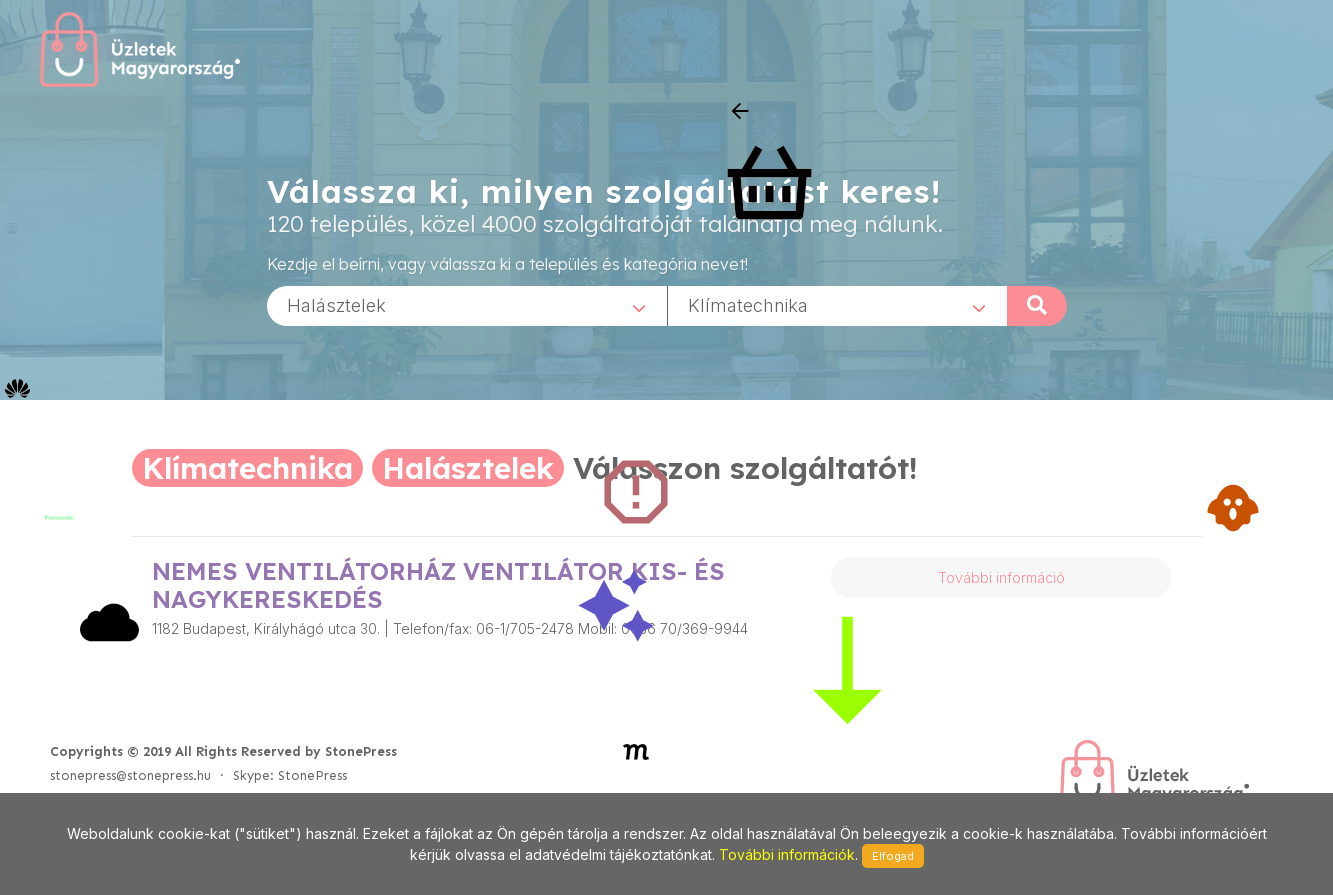  What do you see at coordinates (17, 388) in the screenshot?
I see `Huawei brand logo` at bounding box center [17, 388].